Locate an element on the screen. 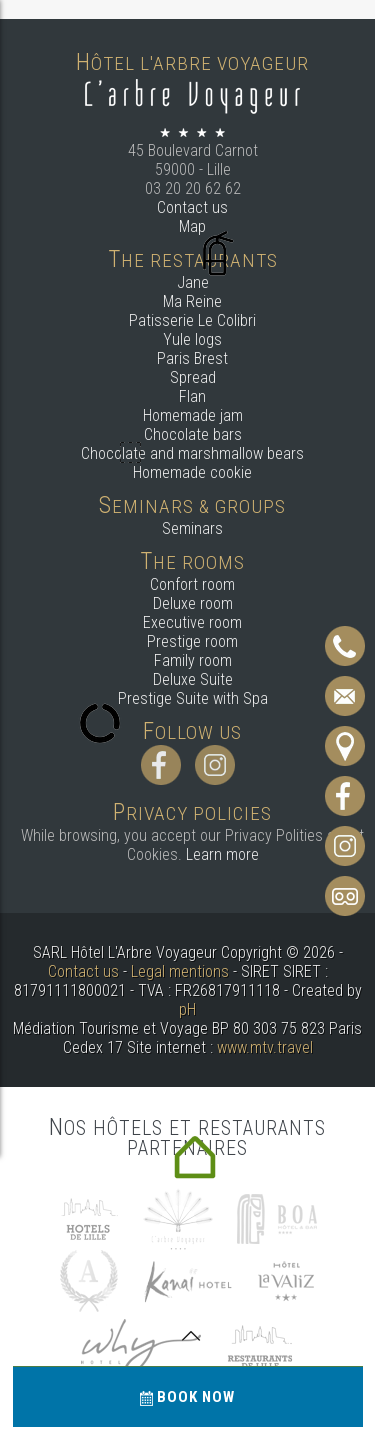 The height and width of the screenshot is (1432, 375). collapse an expanded section is located at coordinates (191, 1341).